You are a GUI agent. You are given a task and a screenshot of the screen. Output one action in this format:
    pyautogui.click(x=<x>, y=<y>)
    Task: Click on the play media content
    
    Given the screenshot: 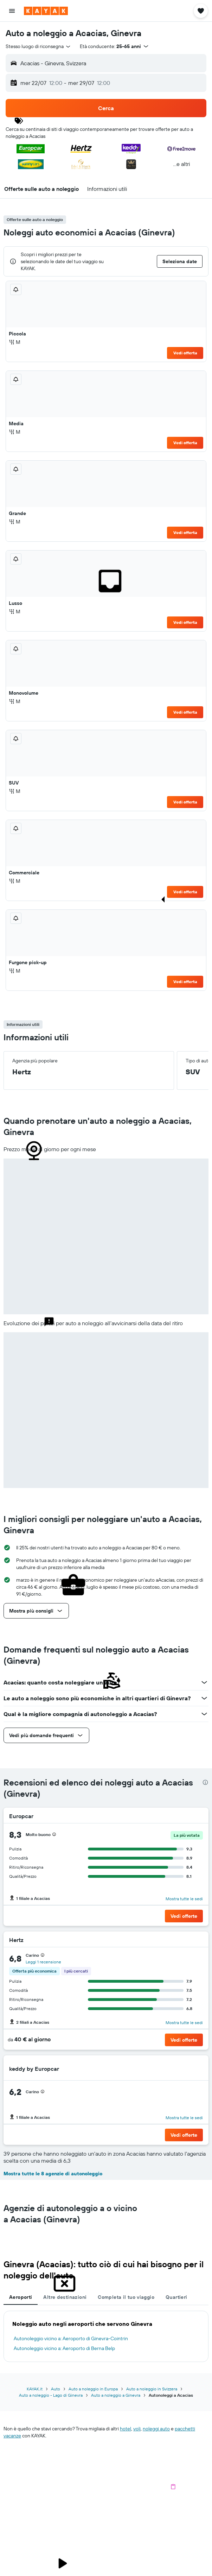 What is the action you would take?
    pyautogui.click(x=62, y=2563)
    